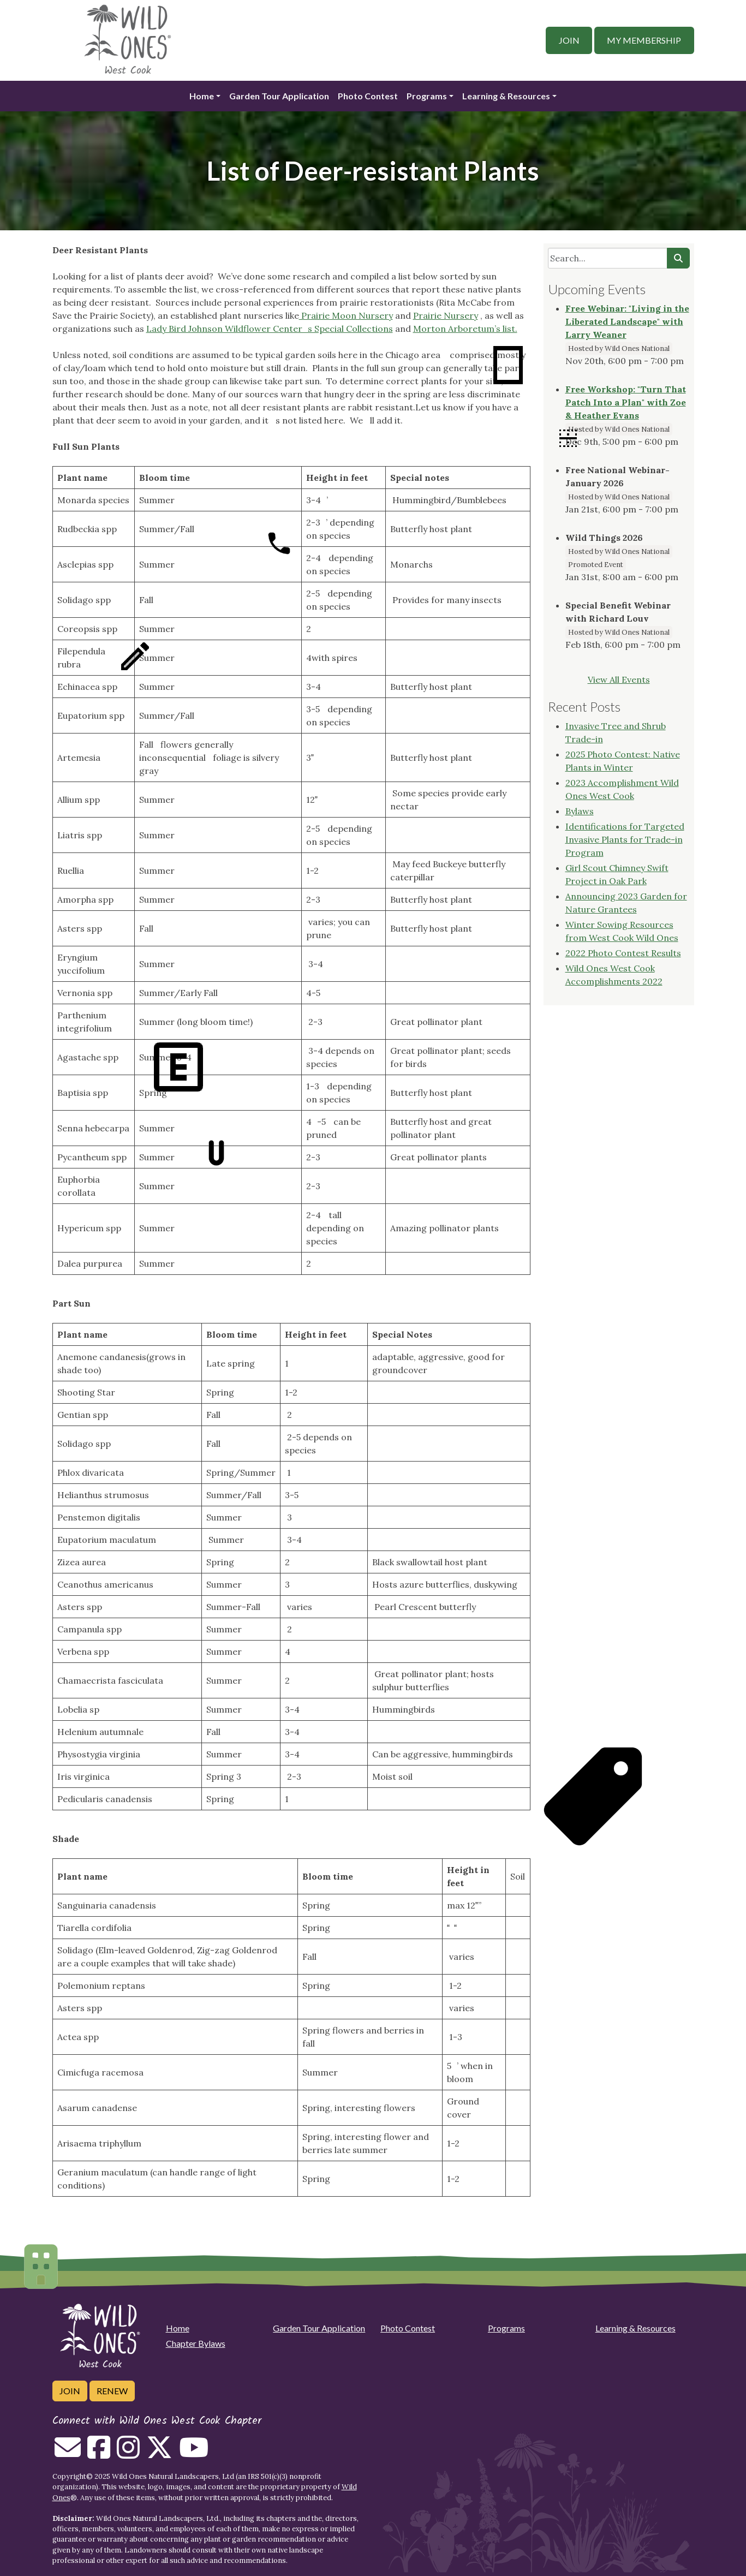 The height and width of the screenshot is (2576, 746). Describe the element at coordinates (178, 1067) in the screenshot. I see `indicates explicit content warning` at that location.